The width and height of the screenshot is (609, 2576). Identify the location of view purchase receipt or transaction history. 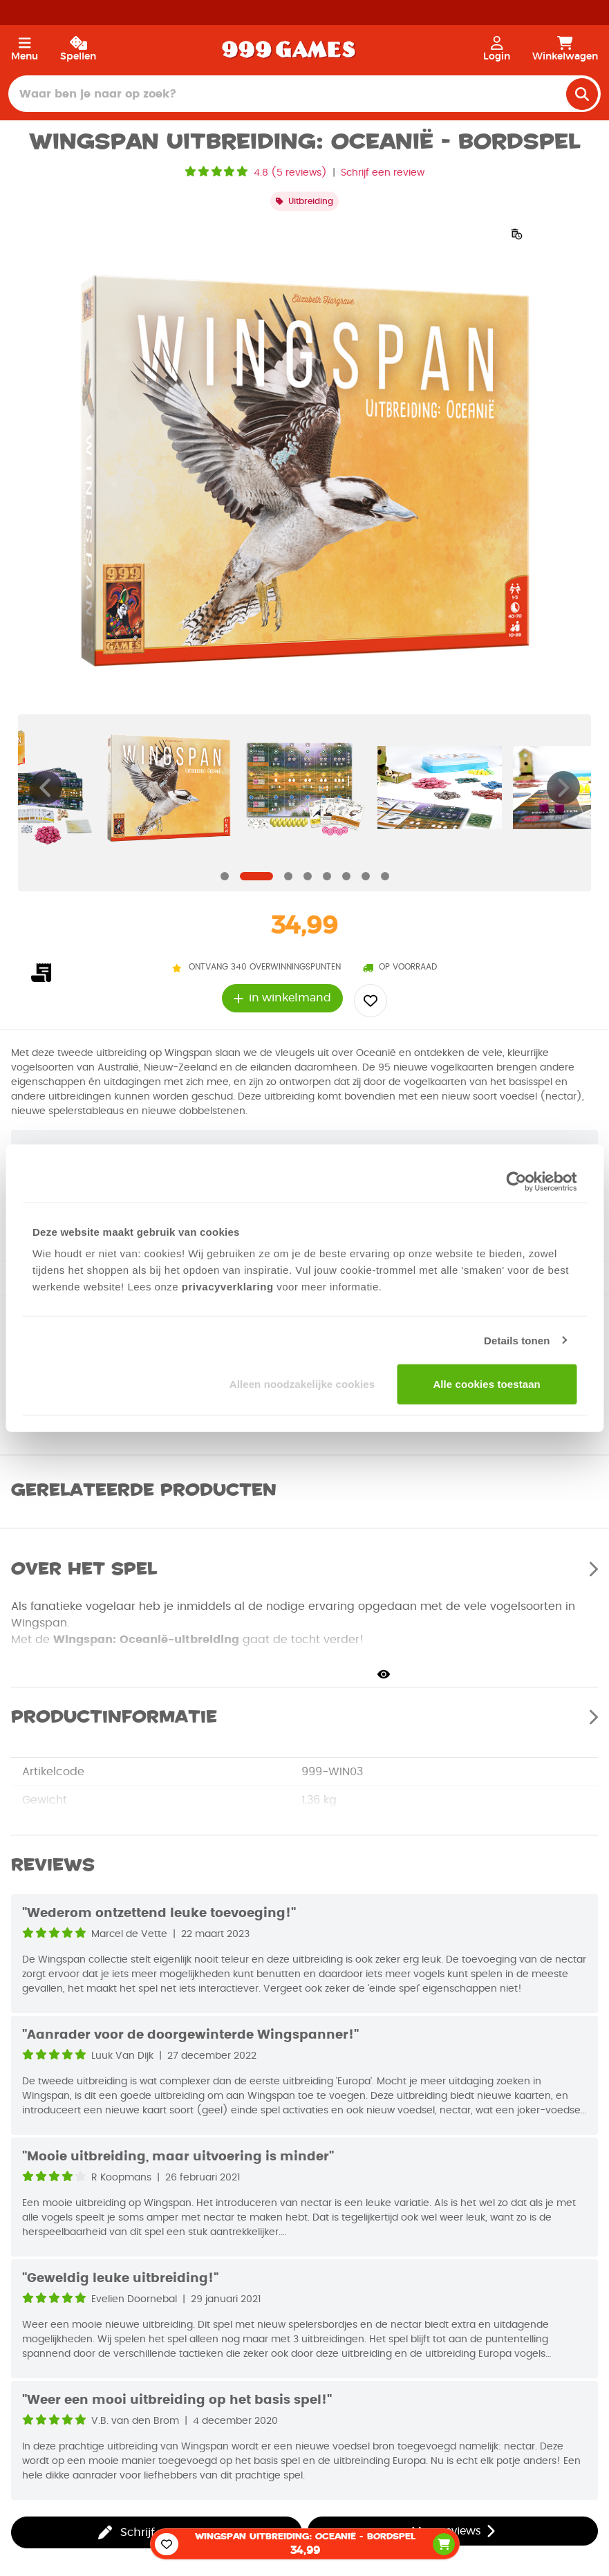
(41, 972).